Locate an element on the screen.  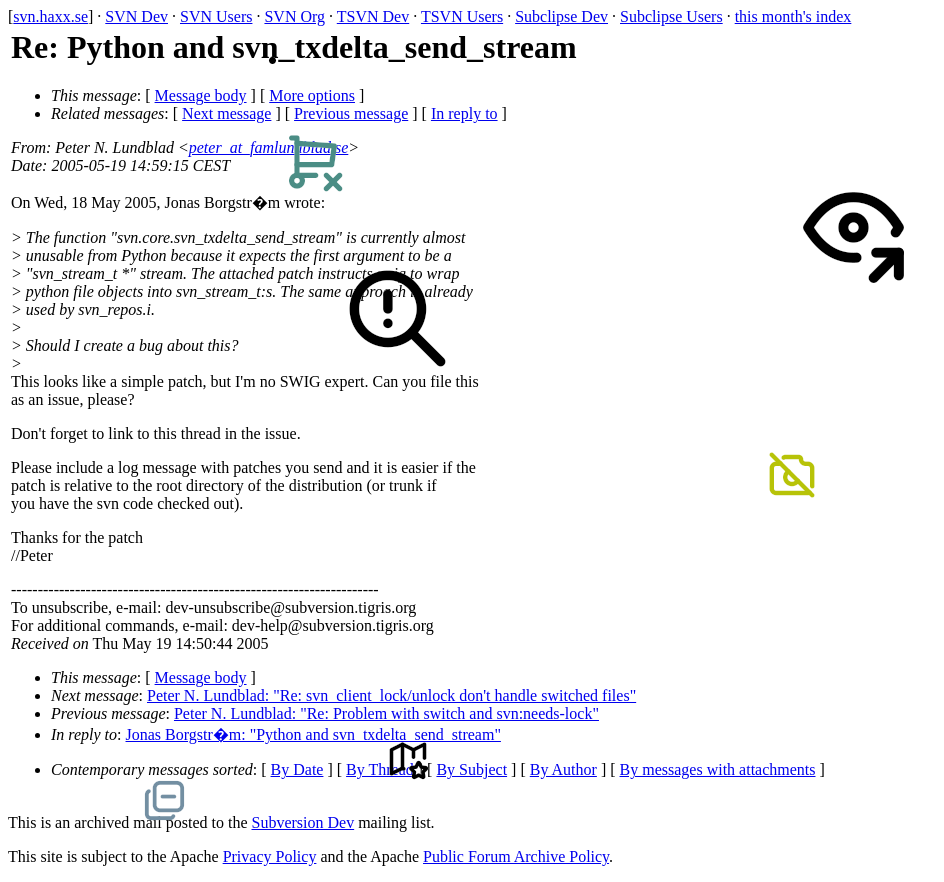
search error or warning is located at coordinates (397, 318).